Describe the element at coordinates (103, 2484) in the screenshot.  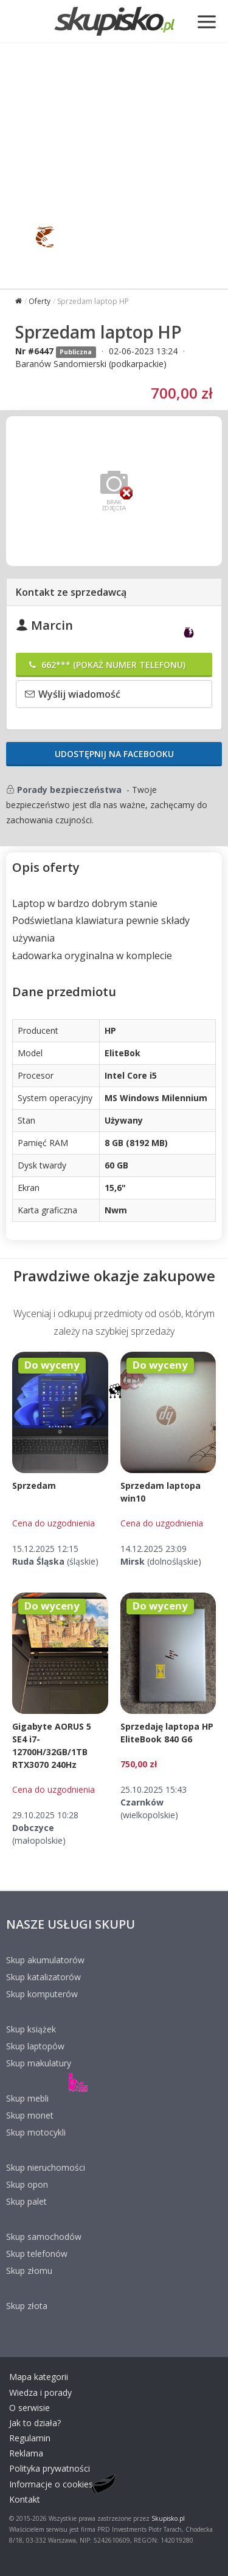
I see `access canoe or kayak rental options` at that location.